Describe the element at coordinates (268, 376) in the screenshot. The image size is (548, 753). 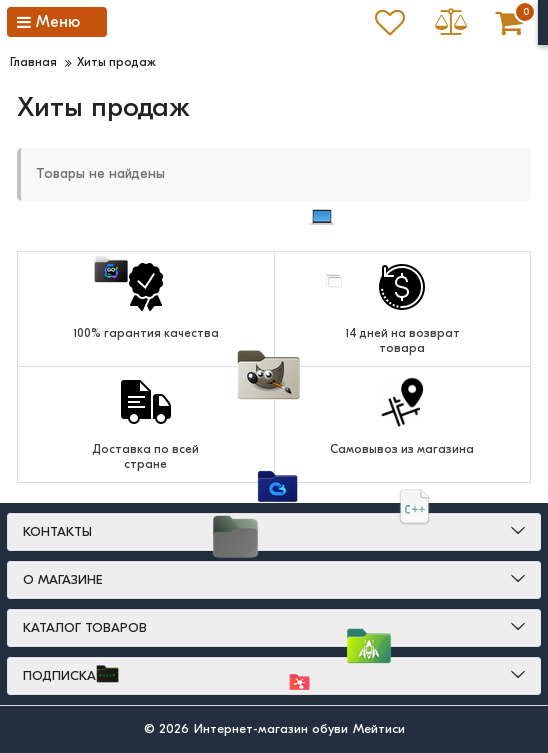
I see `open GIMP project files folder` at that location.